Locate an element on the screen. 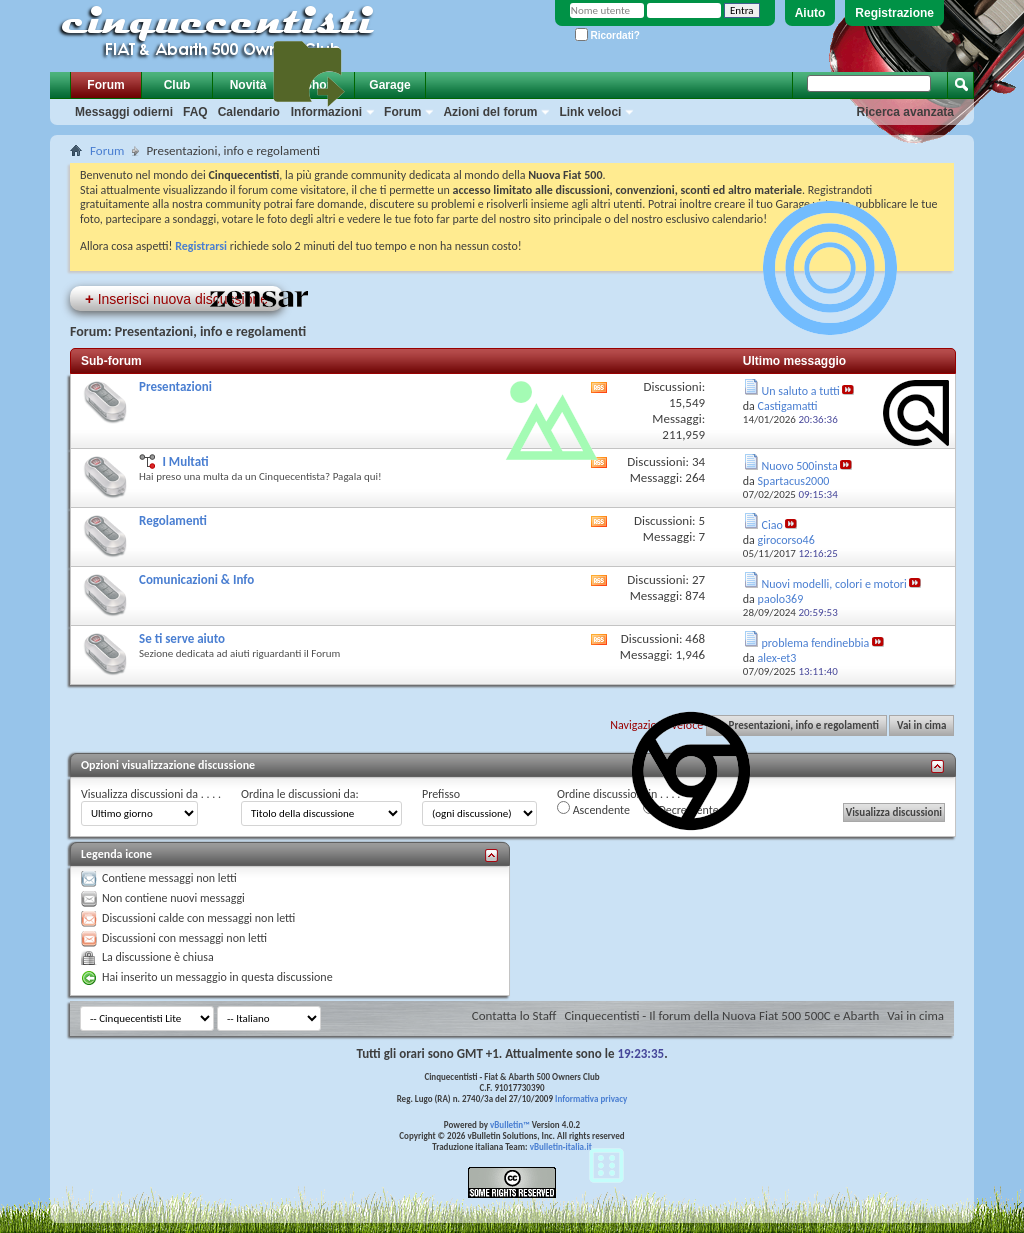 This screenshot has width=1024, height=1233. open Google Chrome browser is located at coordinates (691, 771).